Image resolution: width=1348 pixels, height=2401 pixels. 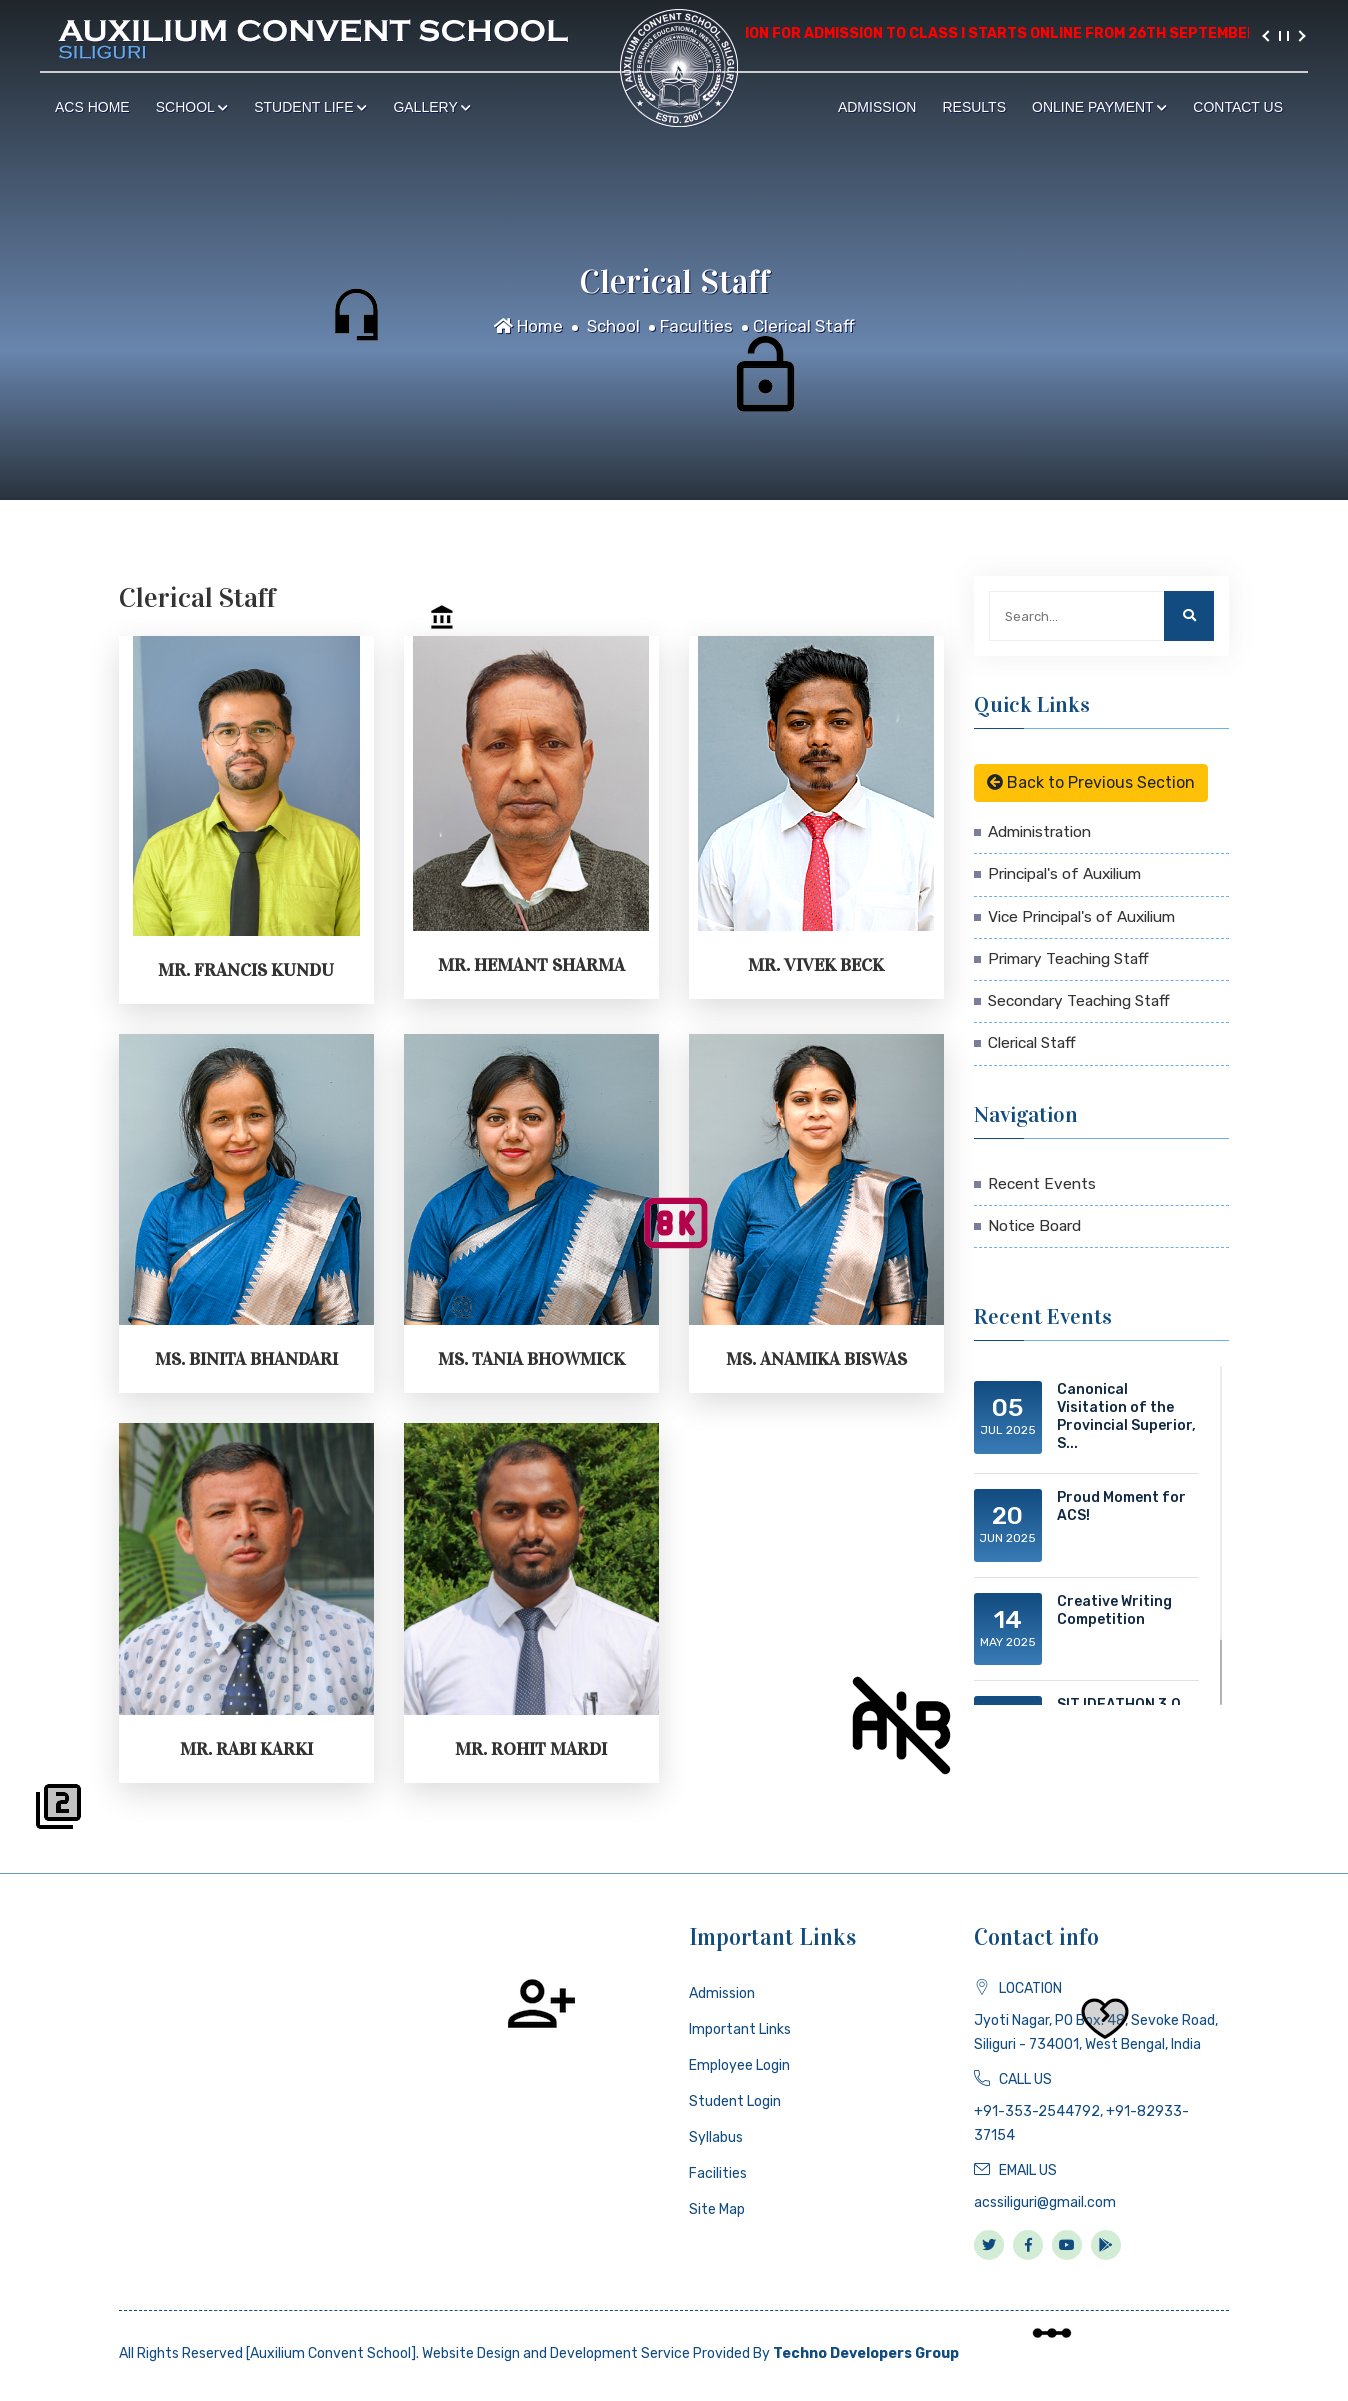 I want to click on add a new contact, so click(x=541, y=2003).